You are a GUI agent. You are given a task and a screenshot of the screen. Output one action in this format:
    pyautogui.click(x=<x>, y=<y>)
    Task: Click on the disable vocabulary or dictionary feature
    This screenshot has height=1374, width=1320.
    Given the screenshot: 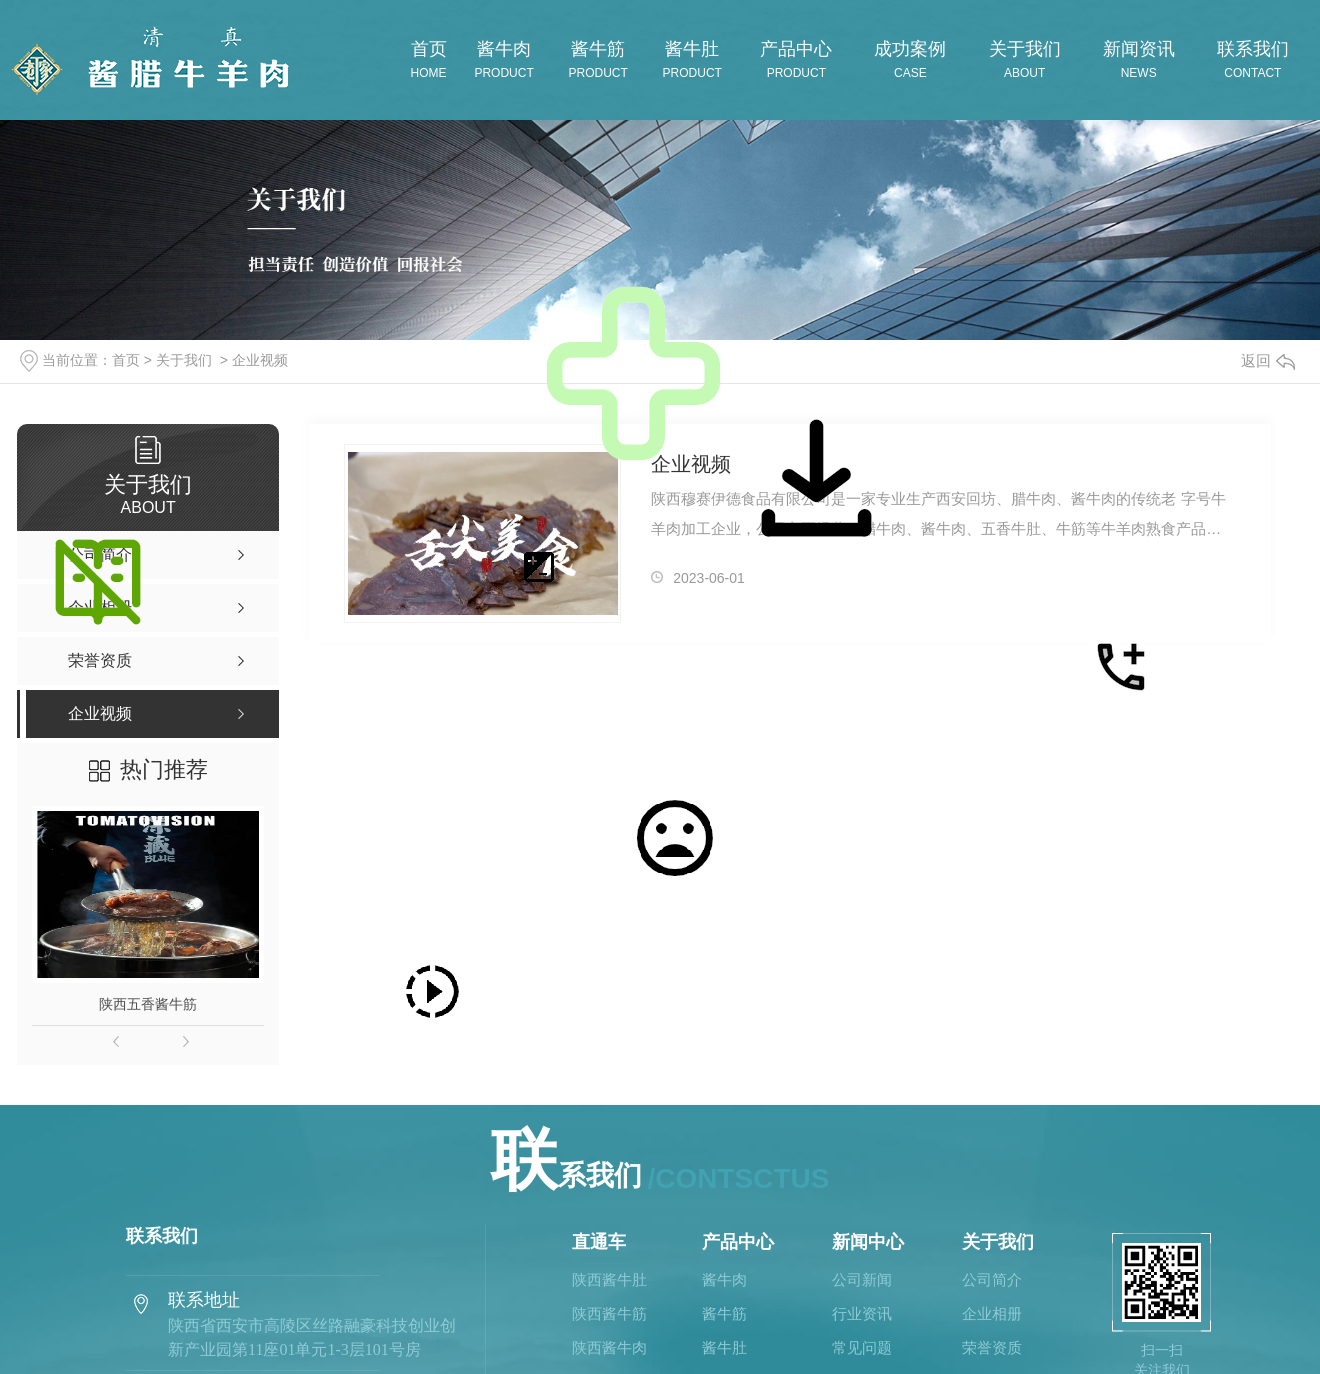 What is the action you would take?
    pyautogui.click(x=98, y=582)
    